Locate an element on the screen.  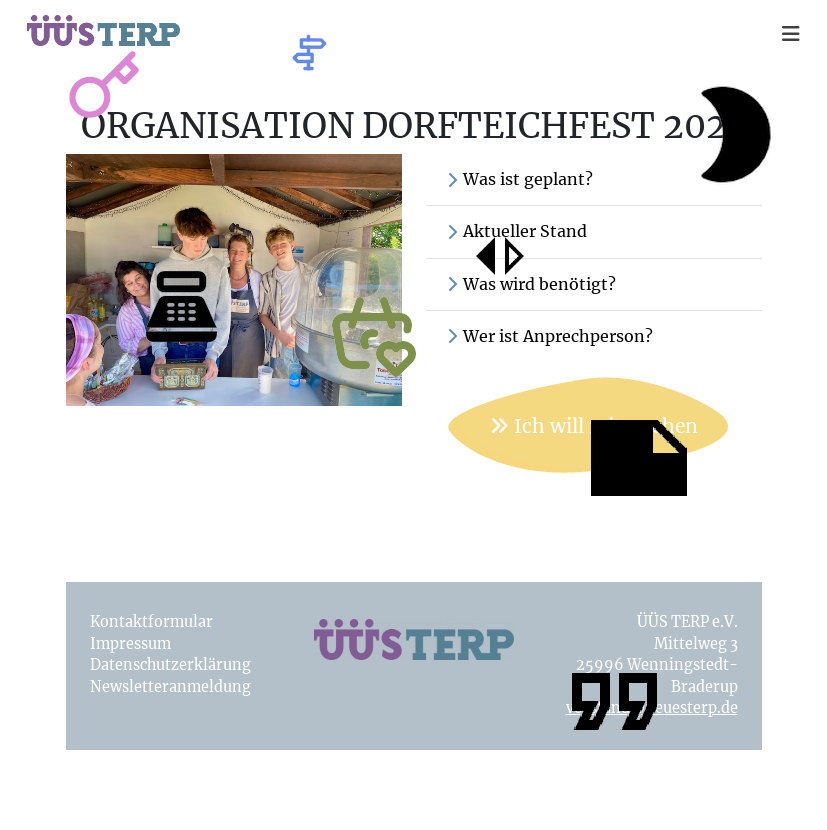
access point of sale terminal is located at coordinates (181, 306).